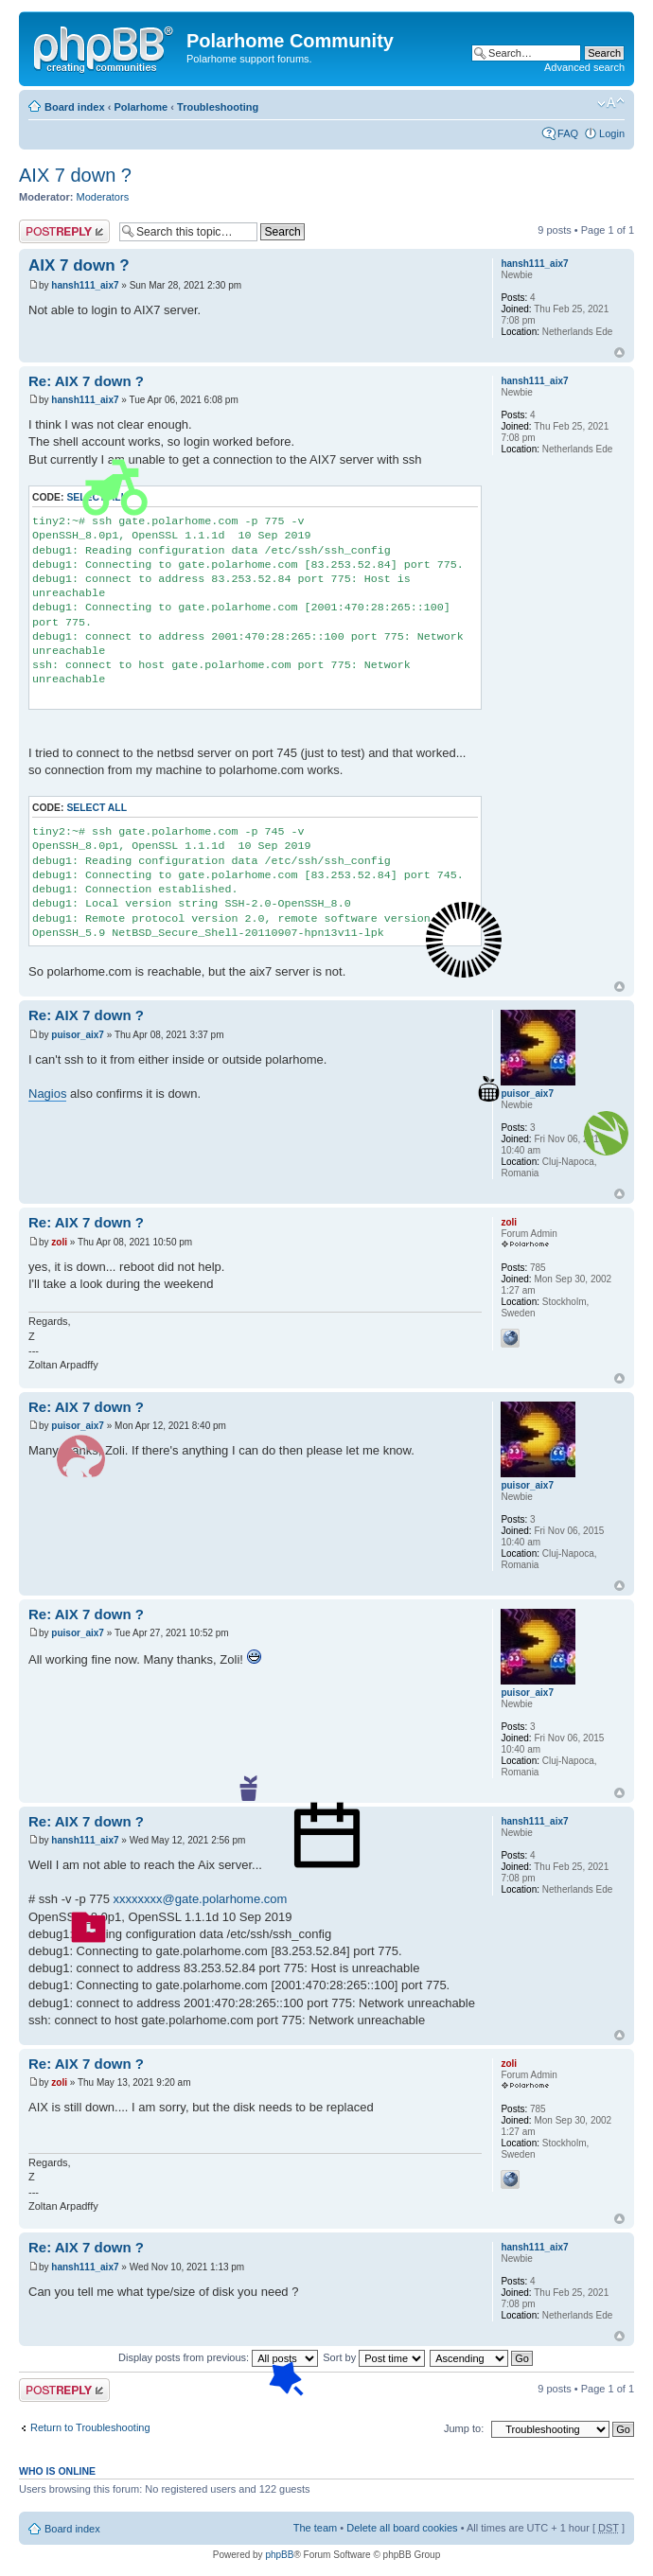 This screenshot has width=653, height=2576. I want to click on nutritionix logo, so click(488, 1088).